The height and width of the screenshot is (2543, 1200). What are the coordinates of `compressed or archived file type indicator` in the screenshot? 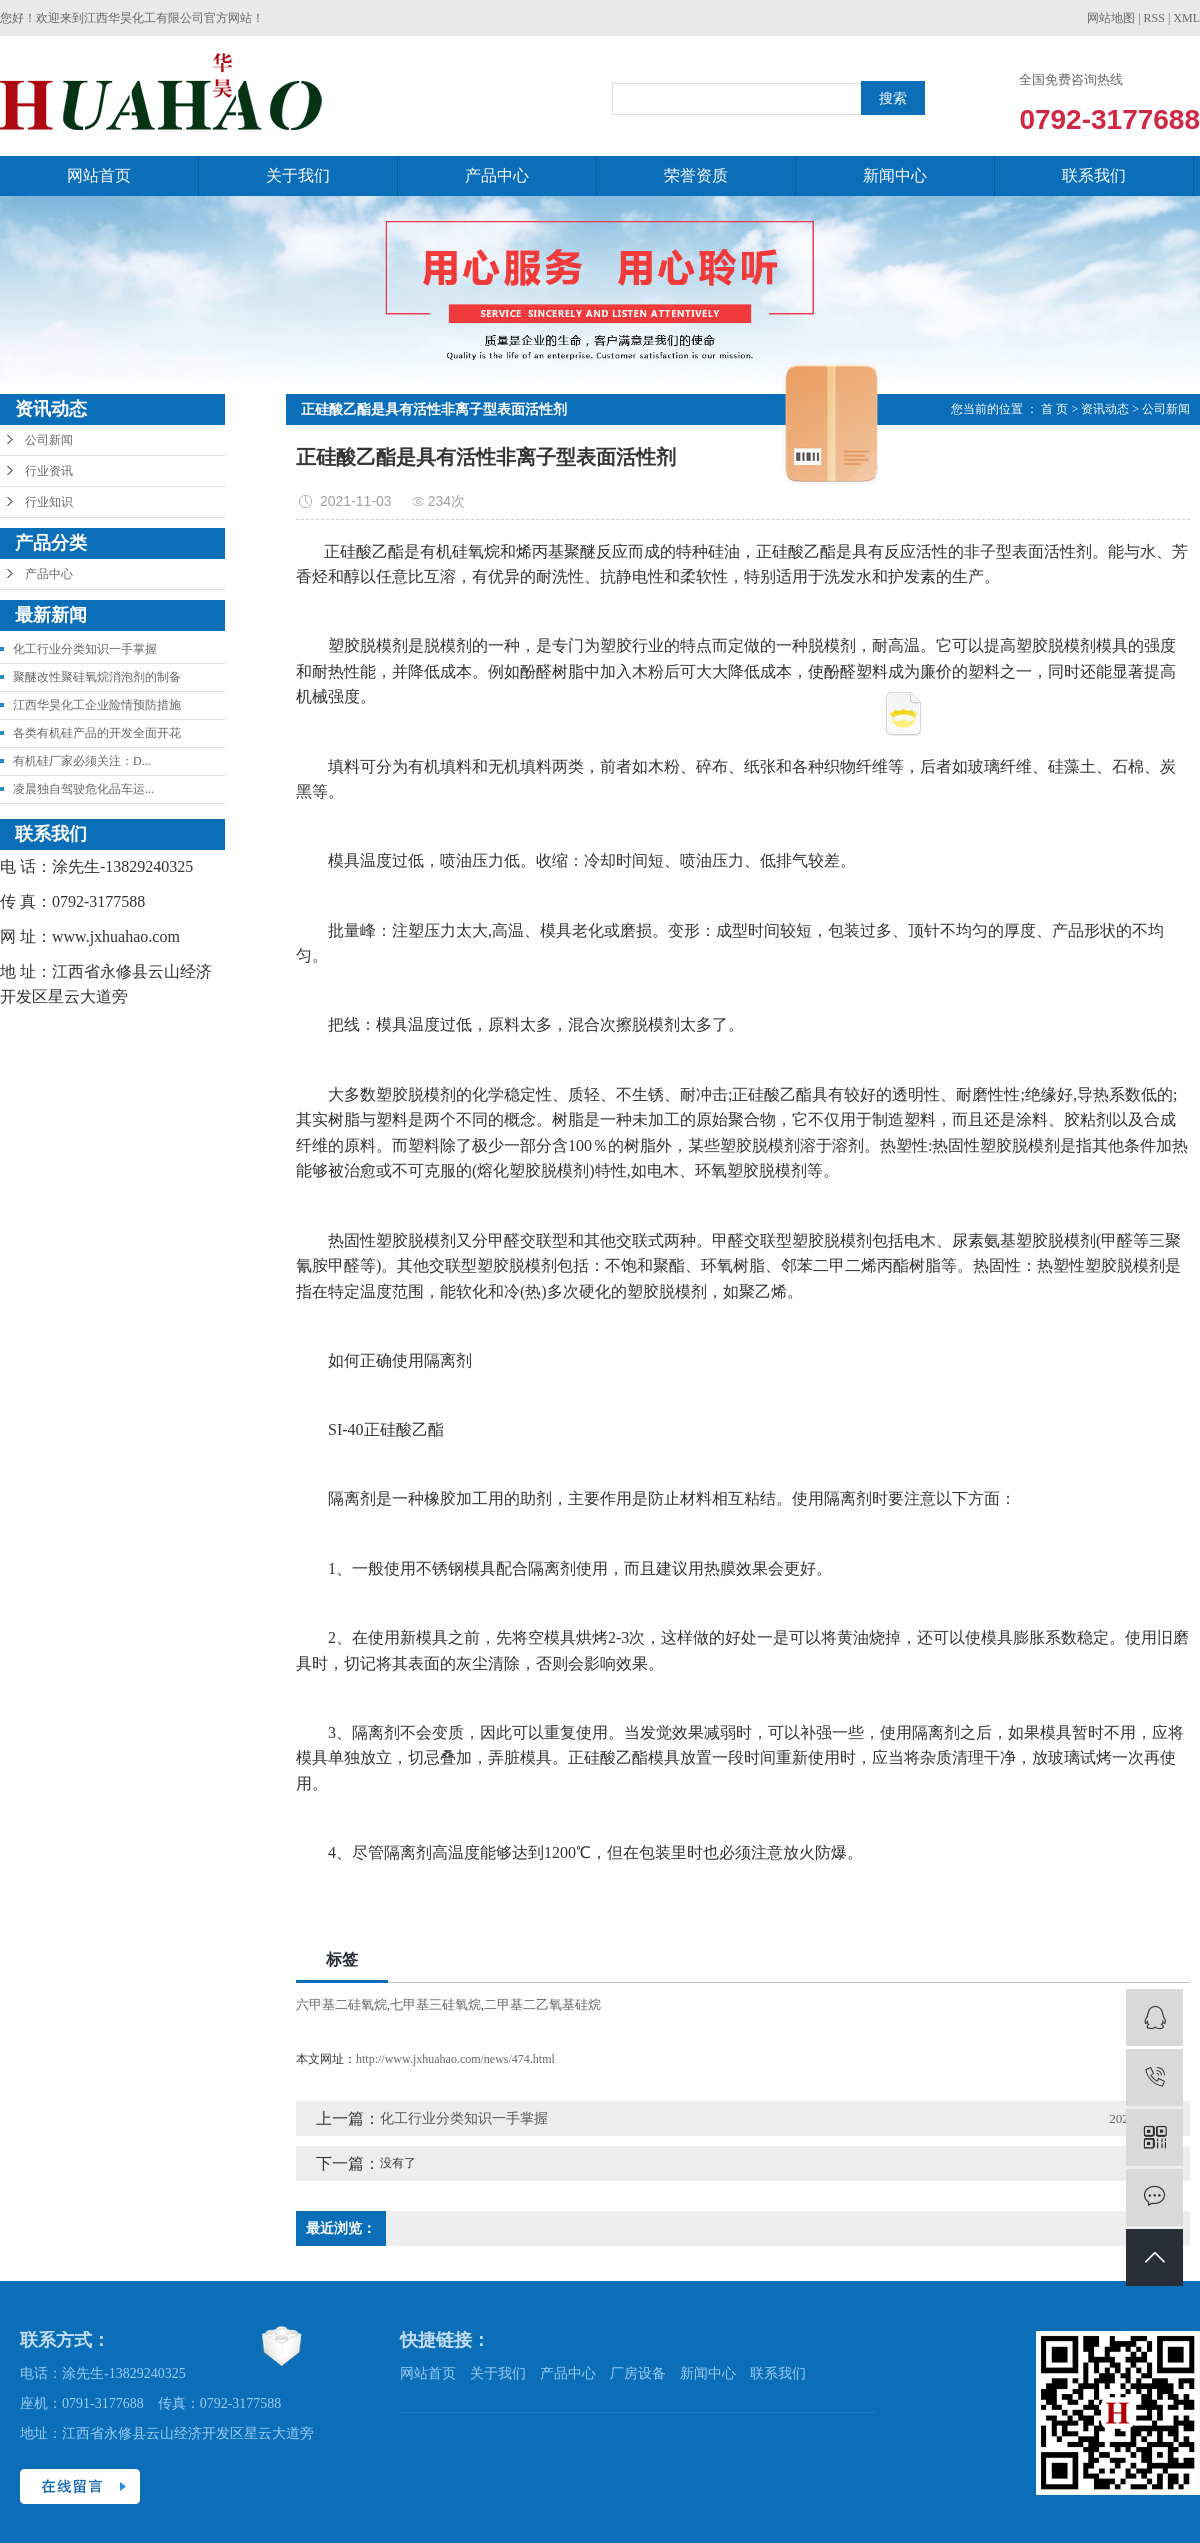 It's located at (831, 423).